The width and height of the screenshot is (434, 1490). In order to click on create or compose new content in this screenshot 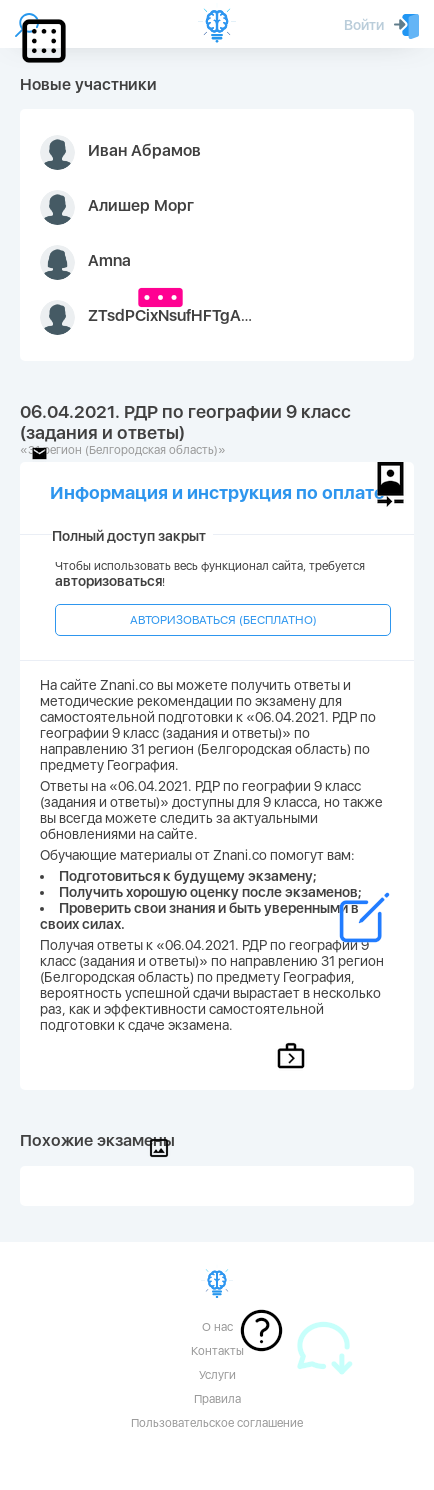, I will do `click(364, 917)`.